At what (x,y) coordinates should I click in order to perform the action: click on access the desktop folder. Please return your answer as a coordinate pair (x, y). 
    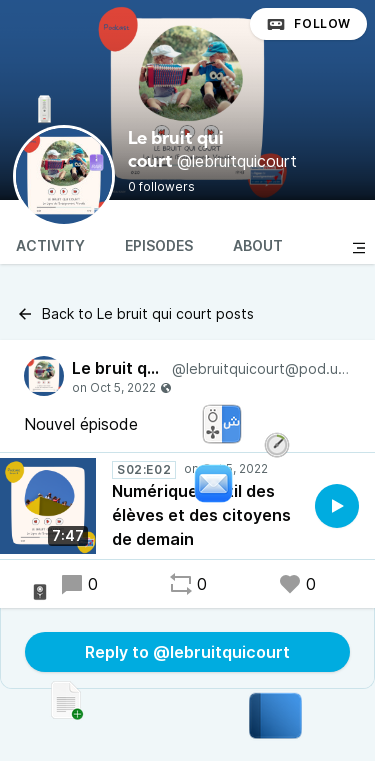
    Looking at the image, I should click on (275, 714).